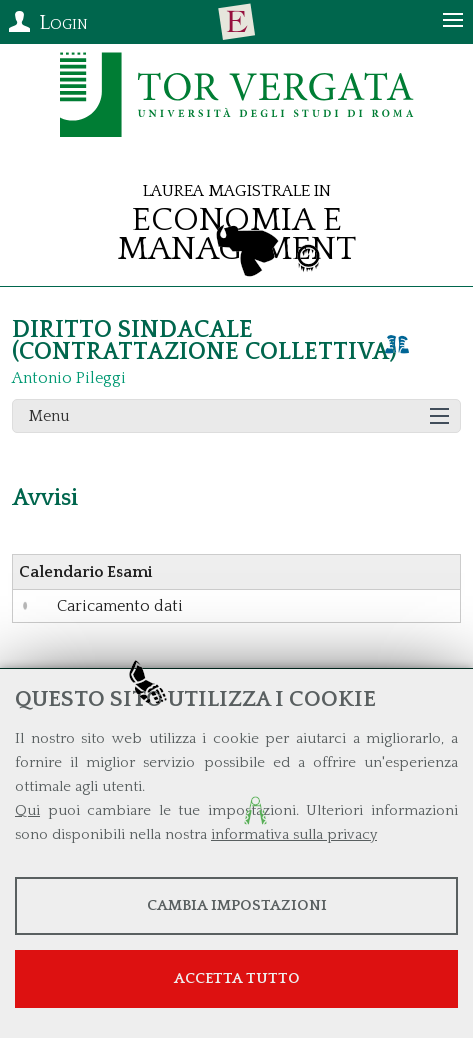 This screenshot has width=473, height=1038. What do you see at coordinates (247, 250) in the screenshot?
I see `select venezuela as your country or region` at bounding box center [247, 250].